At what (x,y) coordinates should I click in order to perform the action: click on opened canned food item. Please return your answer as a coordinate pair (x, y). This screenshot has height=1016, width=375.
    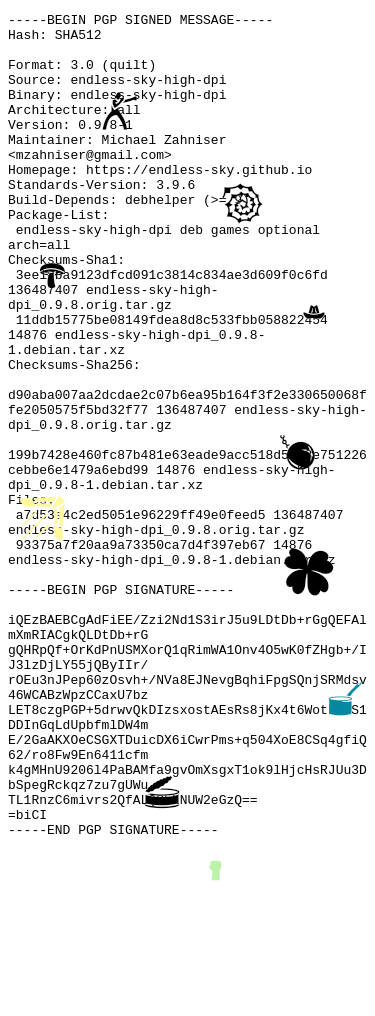
    Looking at the image, I should click on (162, 792).